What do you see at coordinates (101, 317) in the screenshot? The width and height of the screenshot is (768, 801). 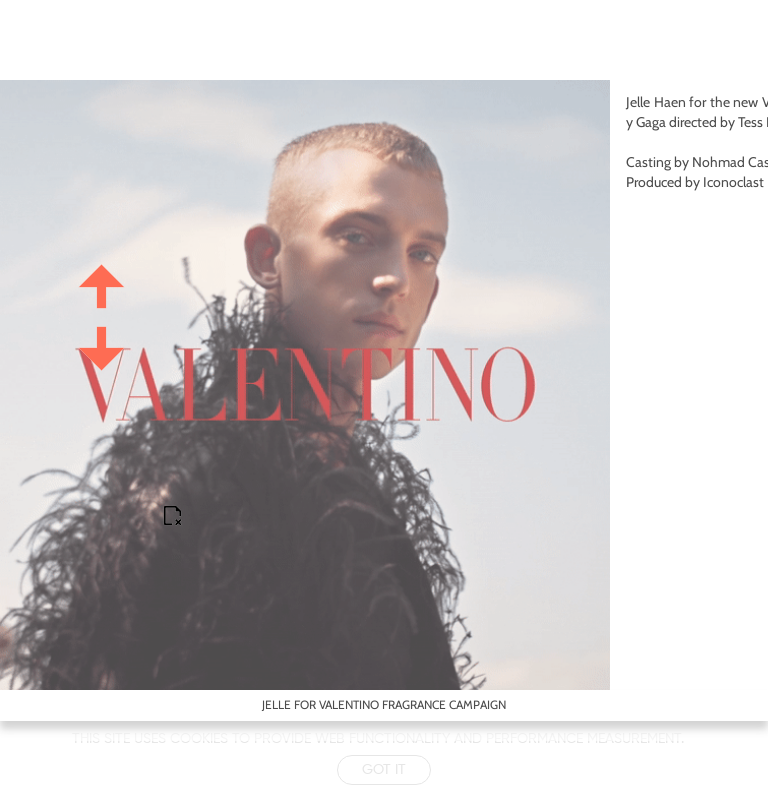 I see `expand content vertically` at bounding box center [101, 317].